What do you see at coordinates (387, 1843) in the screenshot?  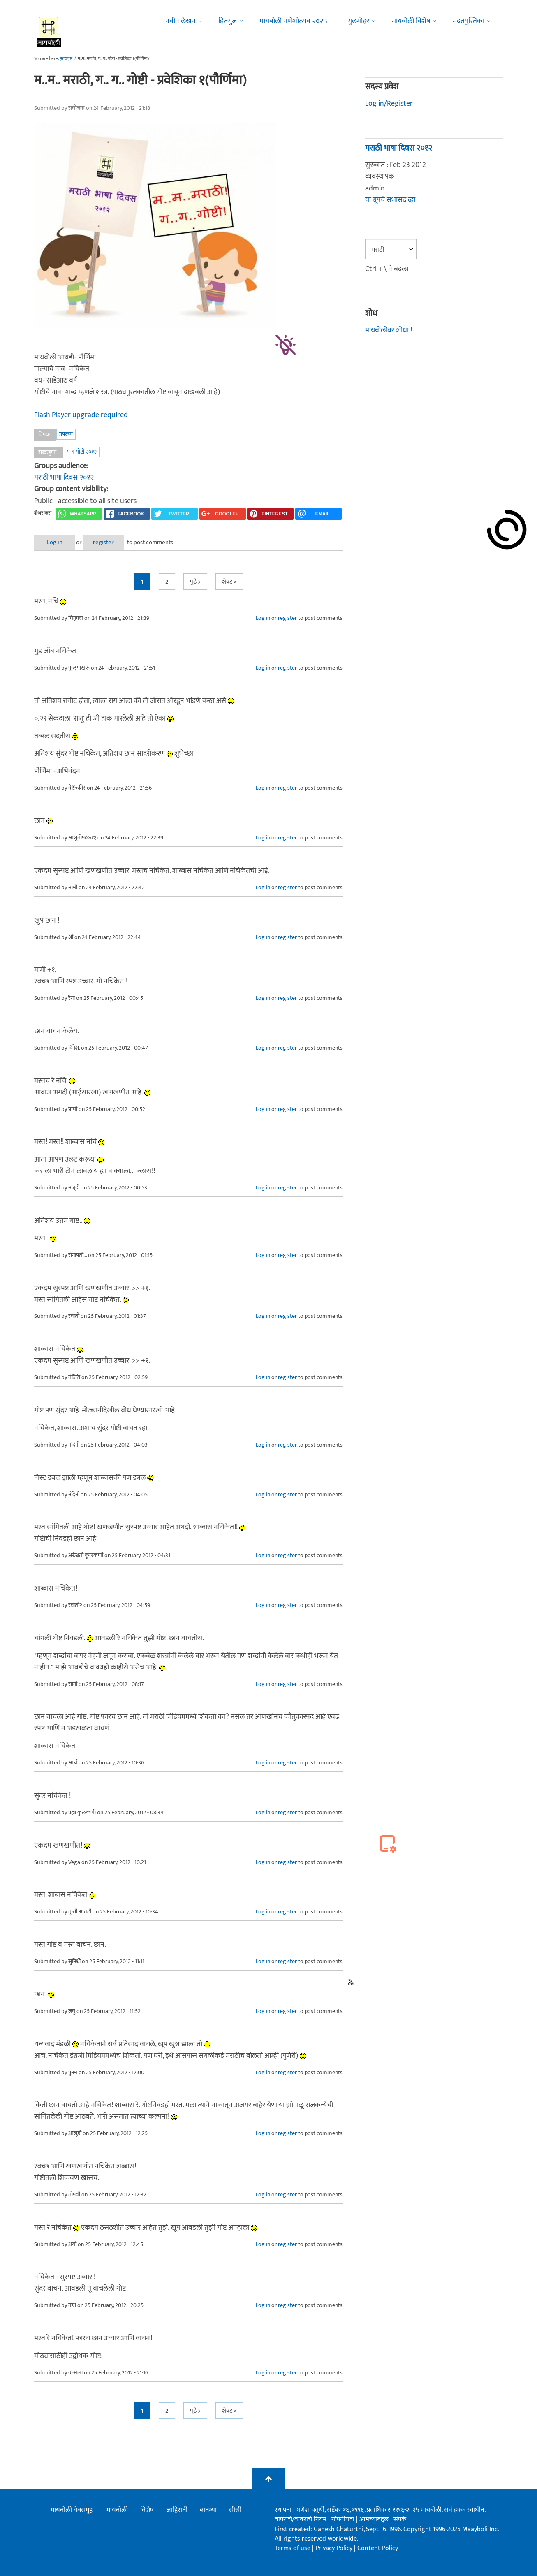 I see `access tablet device settings` at bounding box center [387, 1843].